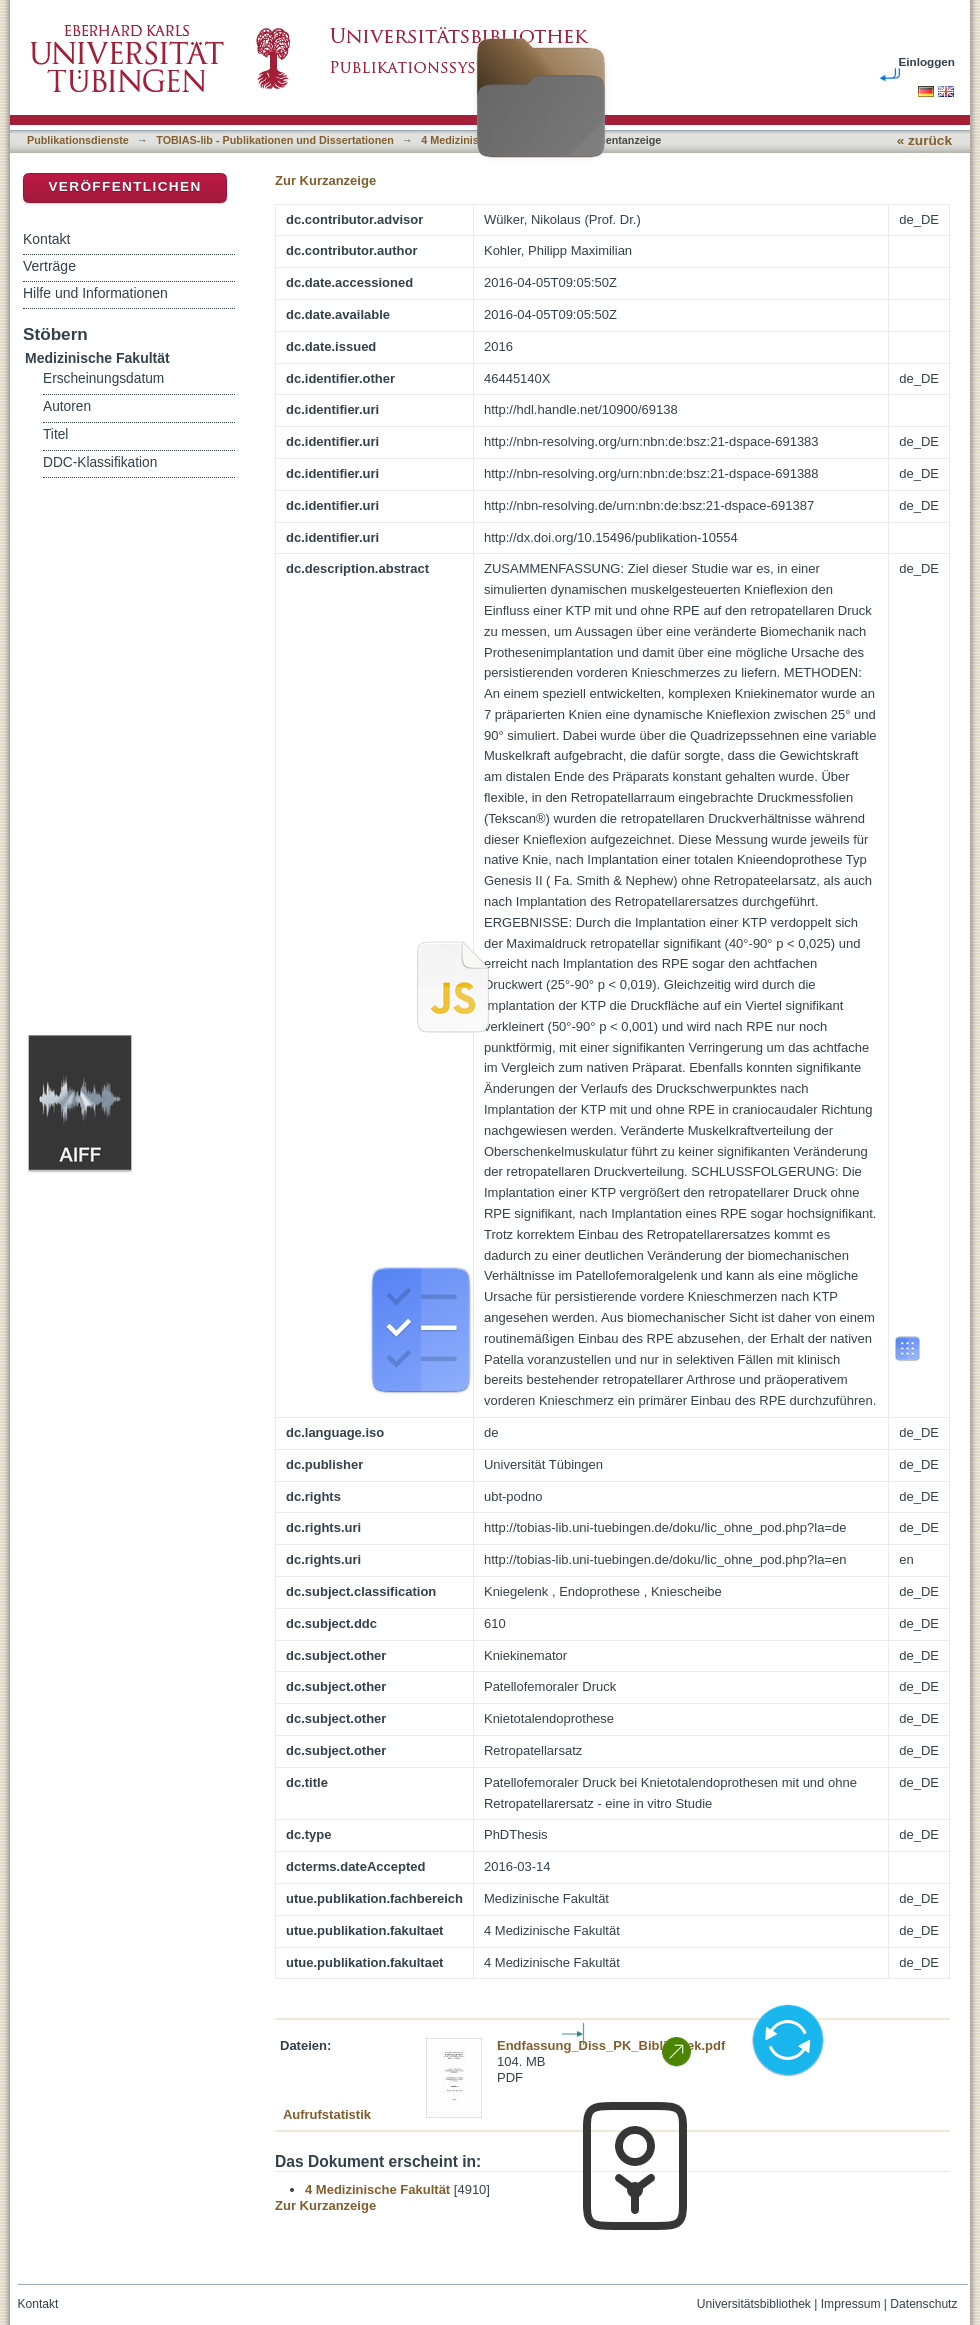  Describe the element at coordinates (573, 2034) in the screenshot. I see `go to the last item or page` at that location.